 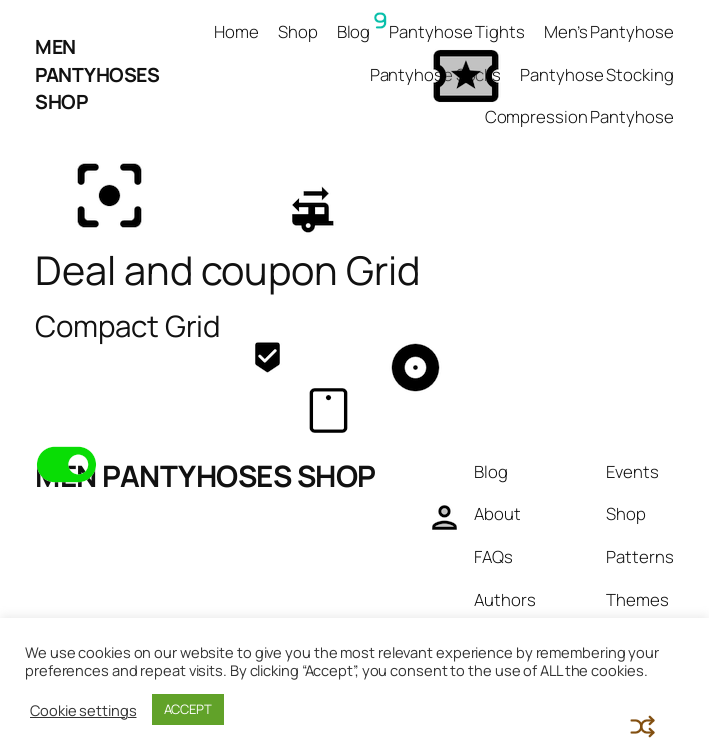 What do you see at coordinates (415, 367) in the screenshot?
I see `access your music library or albums` at bounding box center [415, 367].